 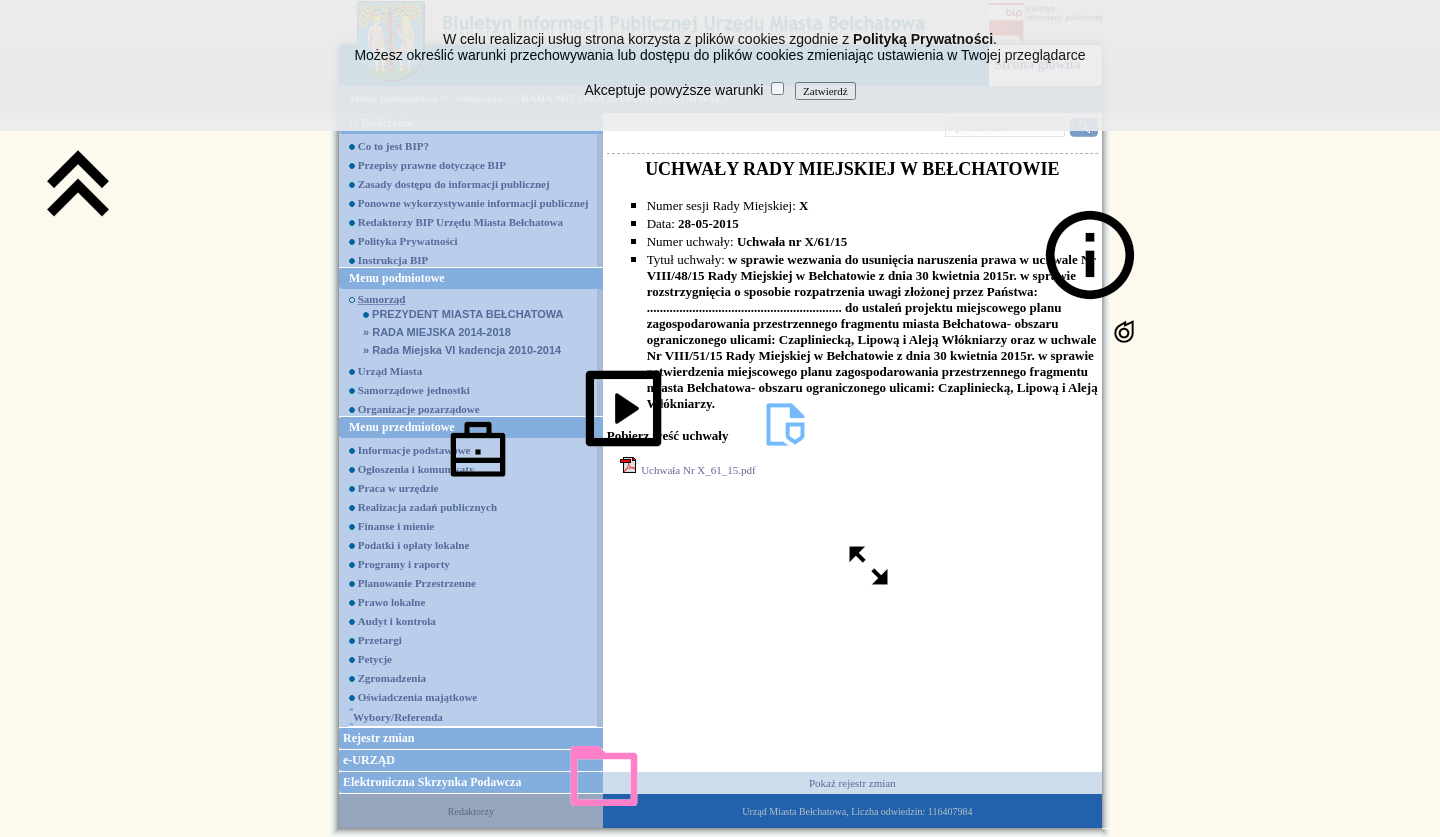 What do you see at coordinates (1124, 332) in the screenshot?
I see `indicates meteor or space weather event` at bounding box center [1124, 332].